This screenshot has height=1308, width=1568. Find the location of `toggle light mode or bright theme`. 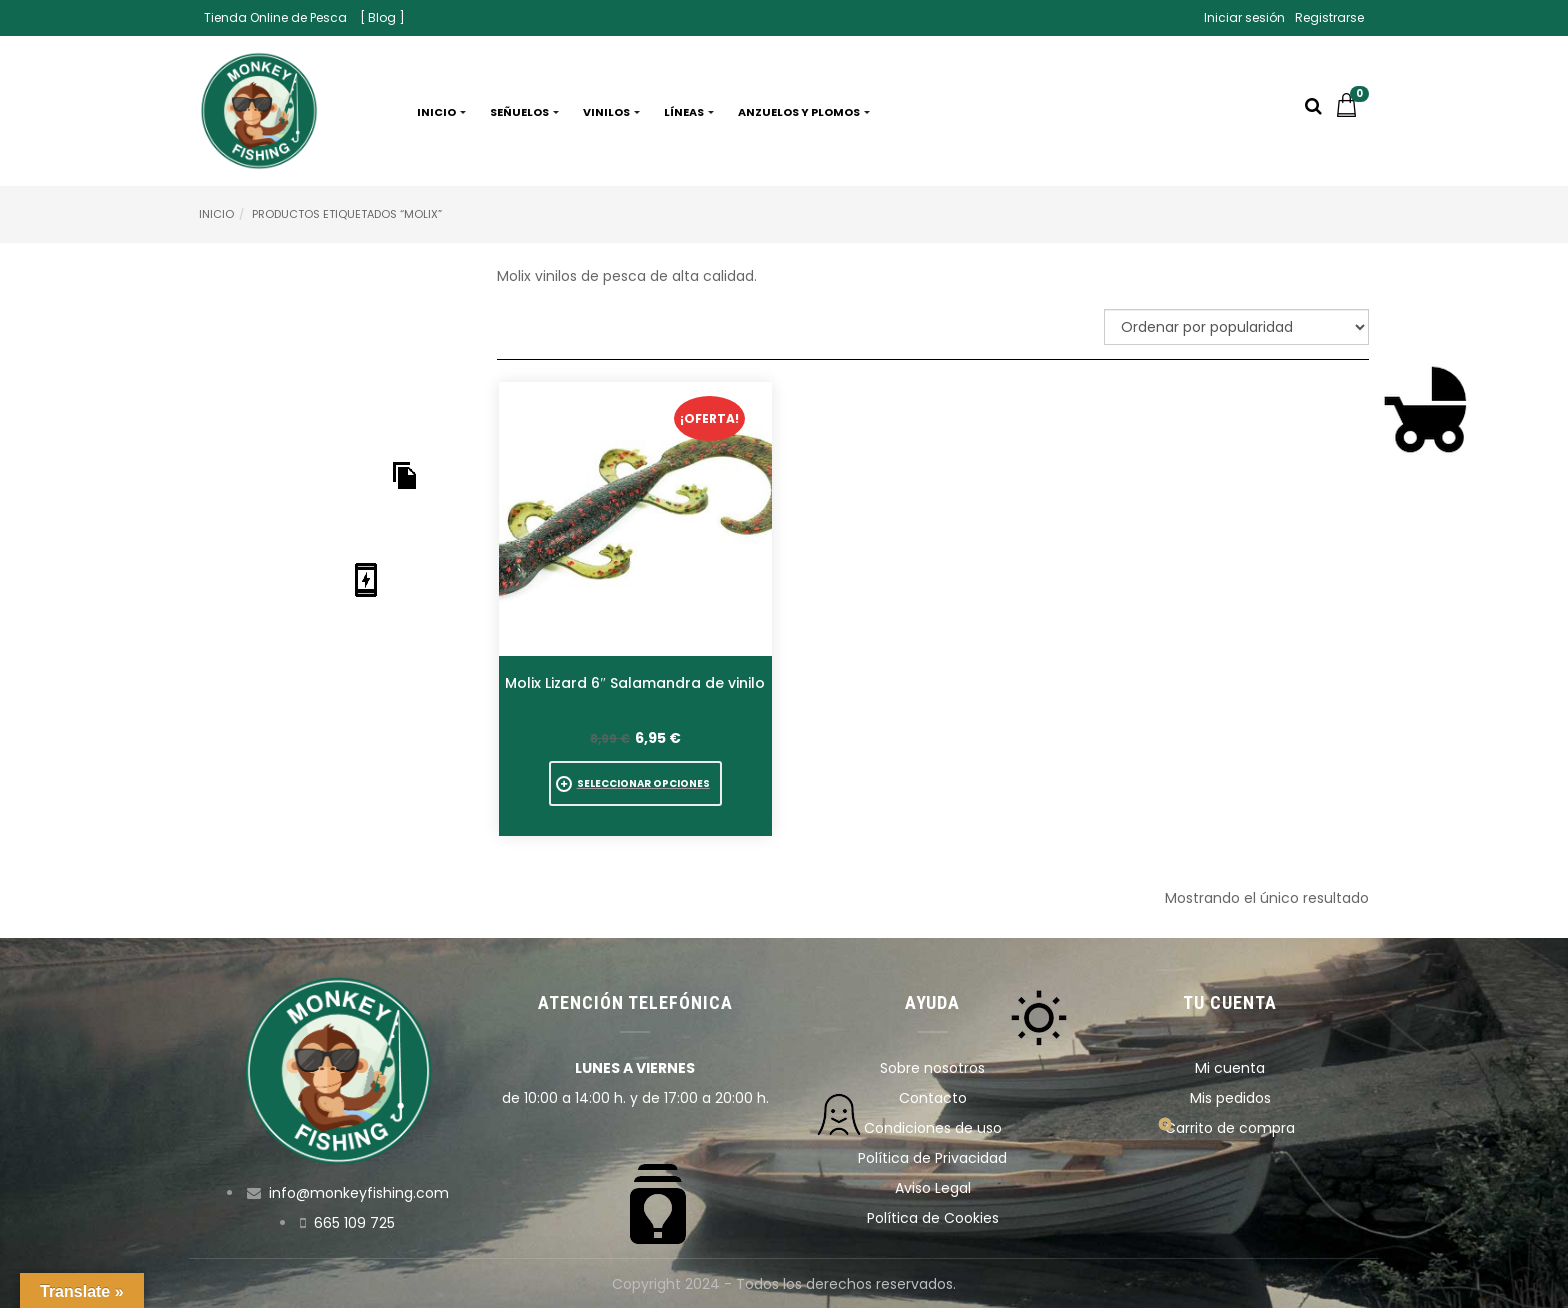

toggle light mode or bright theme is located at coordinates (1039, 1019).